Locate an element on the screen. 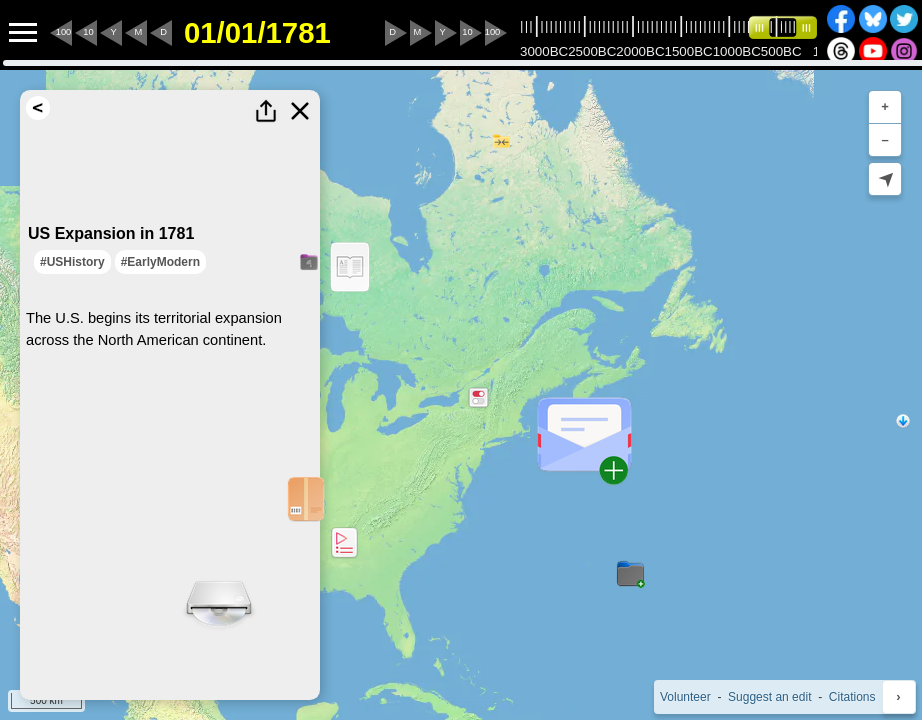  compressed archive file is located at coordinates (306, 499).